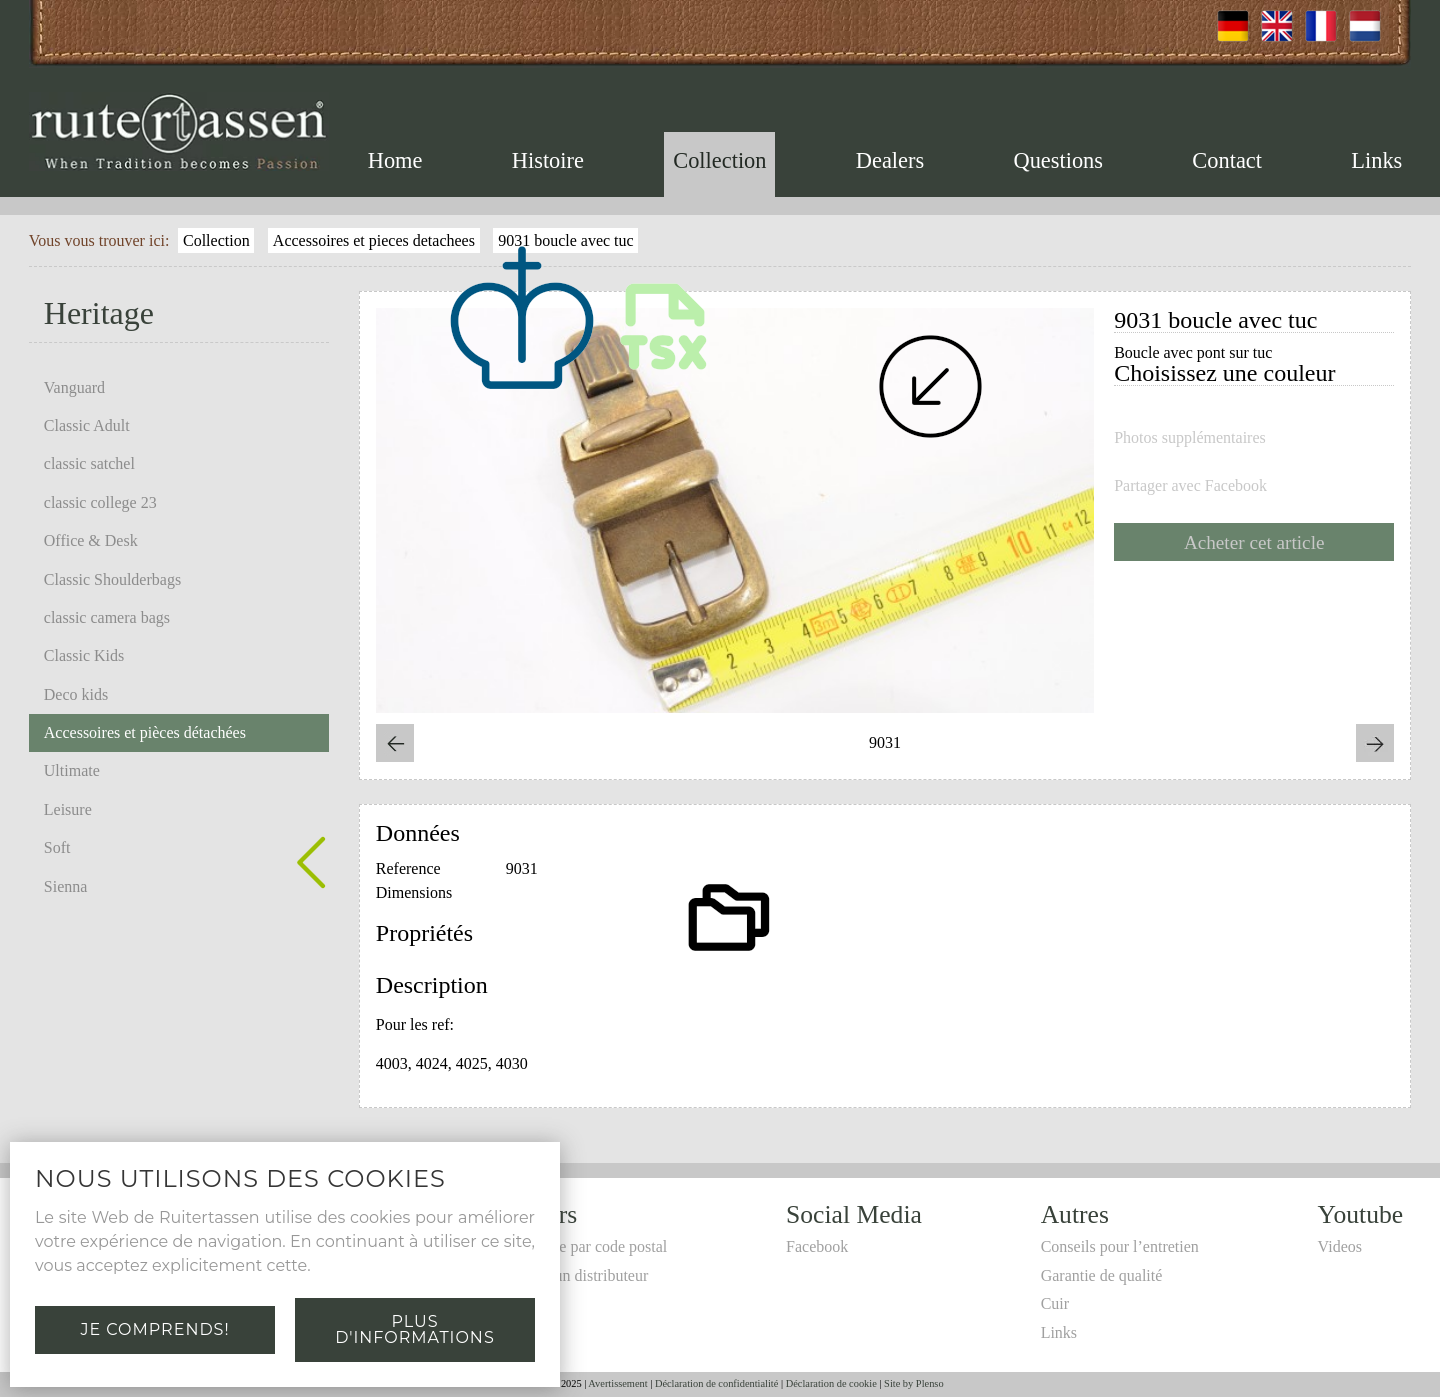  Describe the element at coordinates (522, 328) in the screenshot. I see `indicates premium or royal status` at that location.